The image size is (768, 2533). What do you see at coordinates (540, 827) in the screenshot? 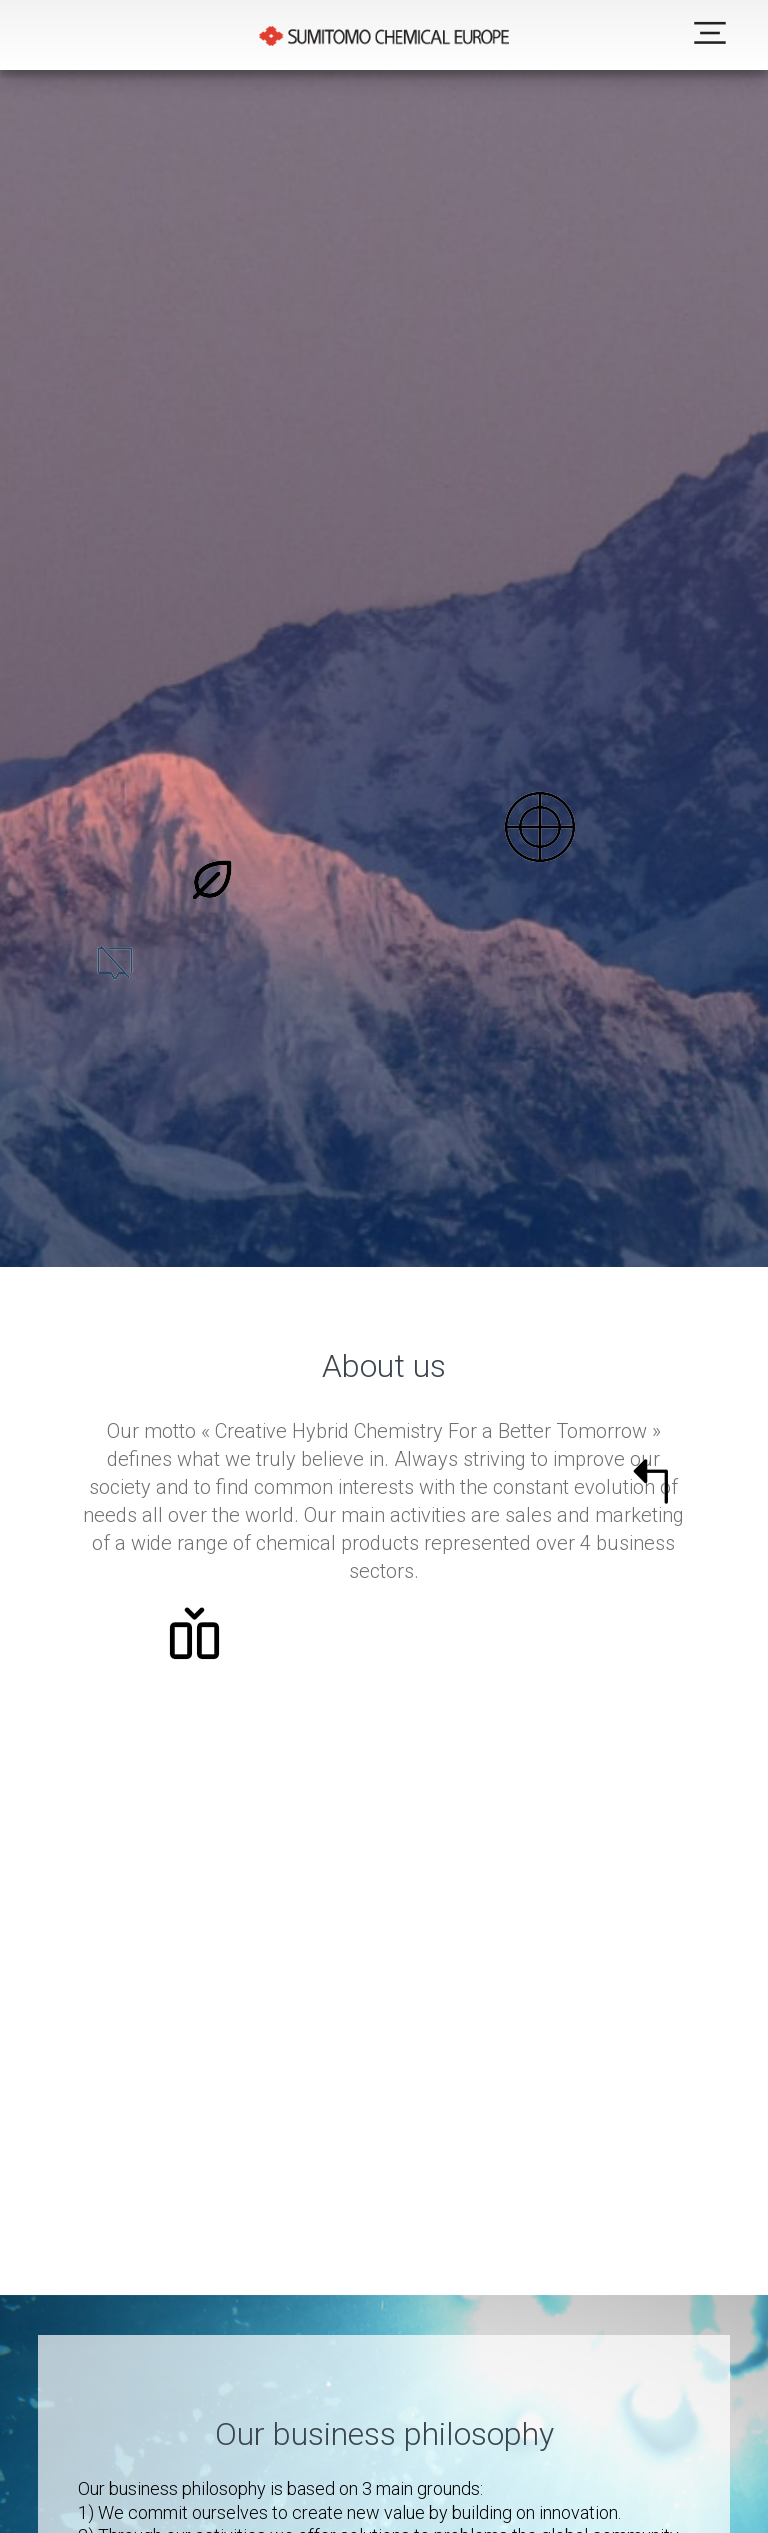
I see `view polar chart or radar graph data` at bounding box center [540, 827].